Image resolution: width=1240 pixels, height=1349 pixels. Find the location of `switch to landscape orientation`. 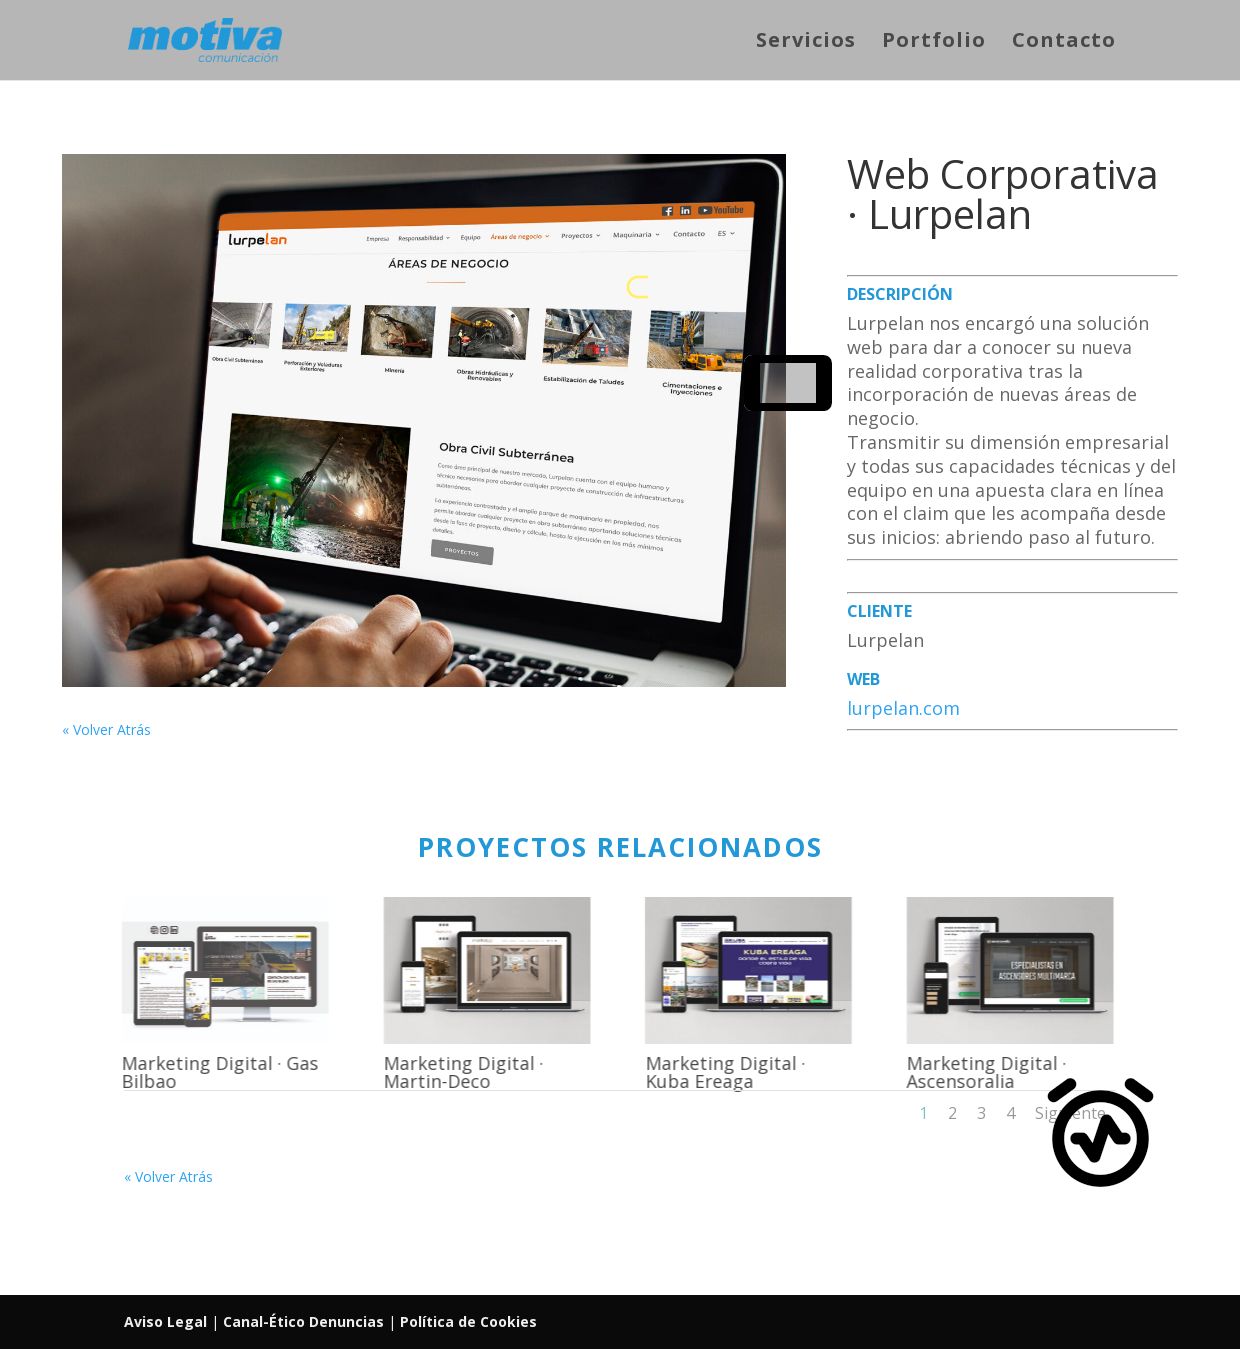

switch to landscape orientation is located at coordinates (788, 383).